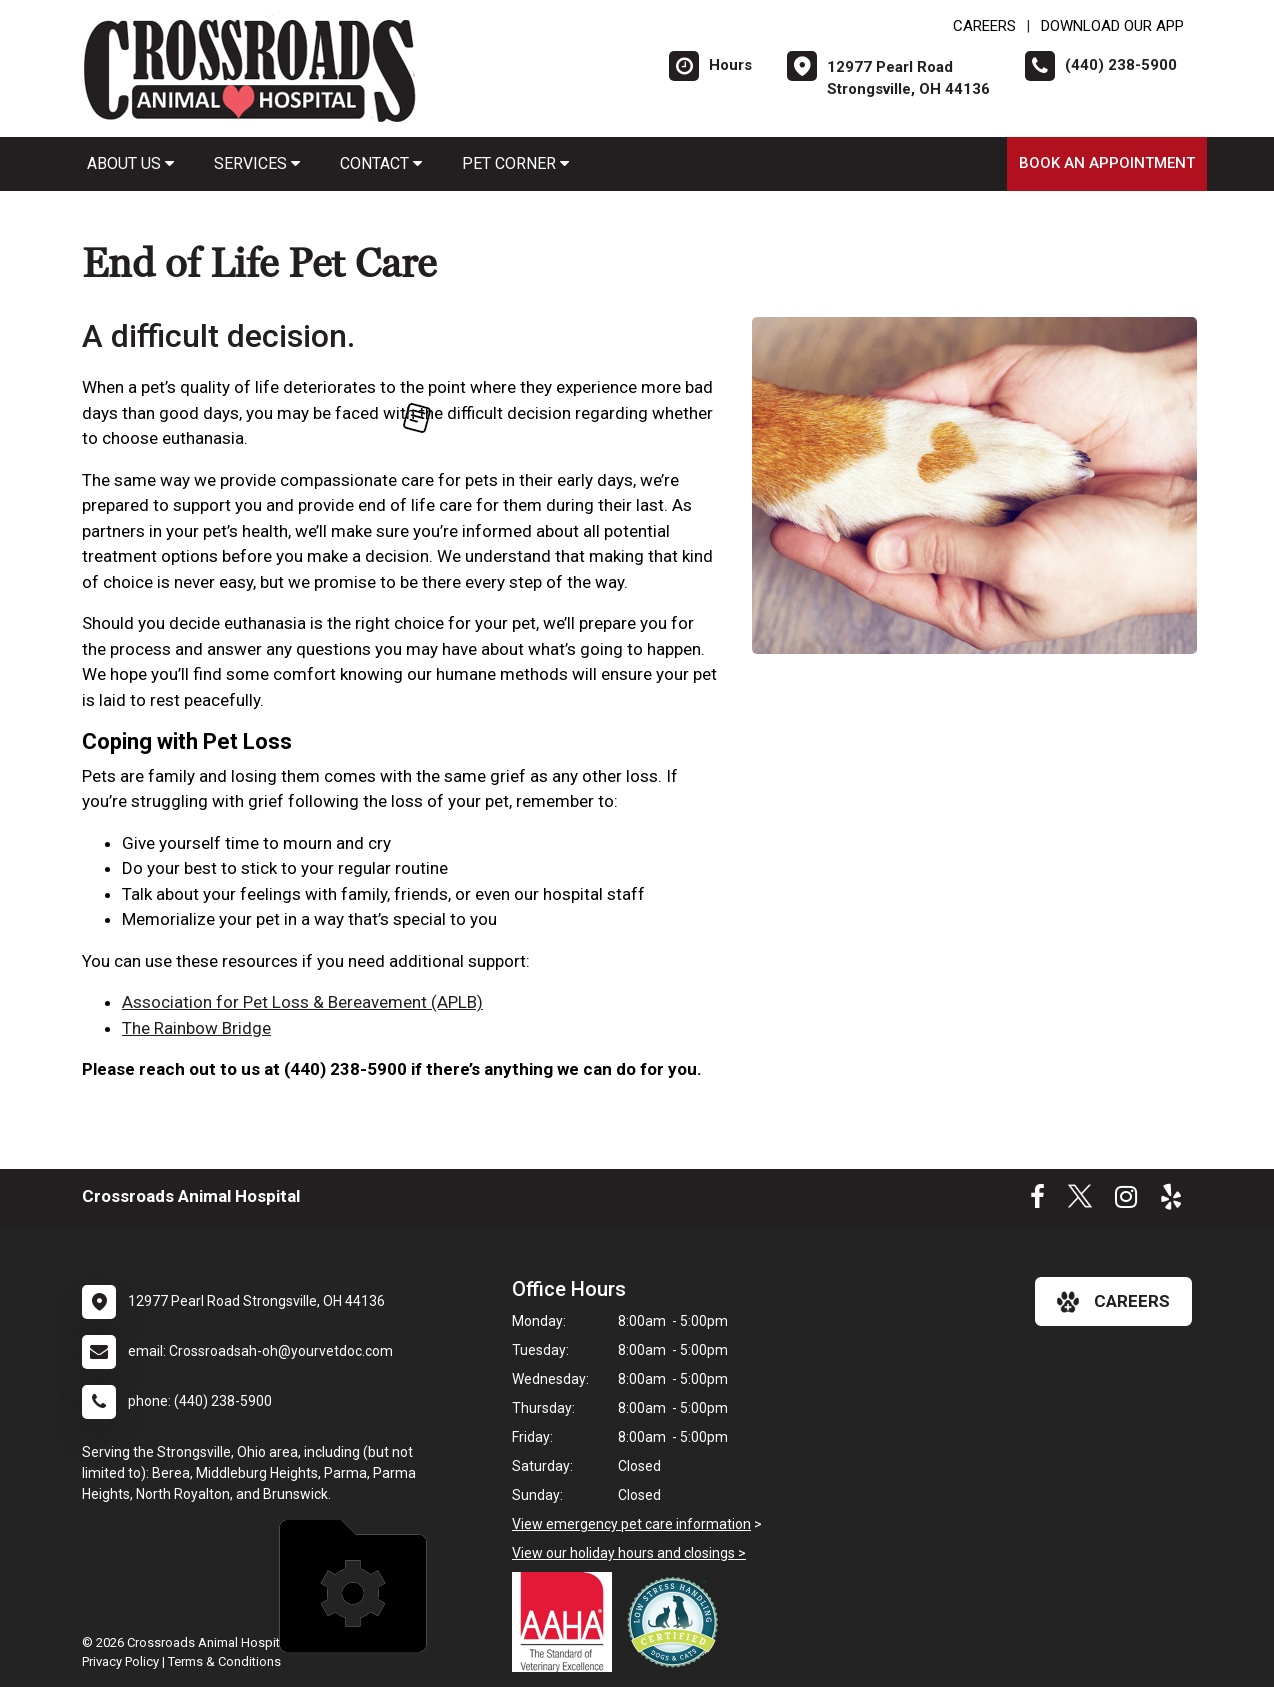  What do you see at coordinates (417, 418) in the screenshot?
I see `visit read.cv profile or portfolio` at bounding box center [417, 418].